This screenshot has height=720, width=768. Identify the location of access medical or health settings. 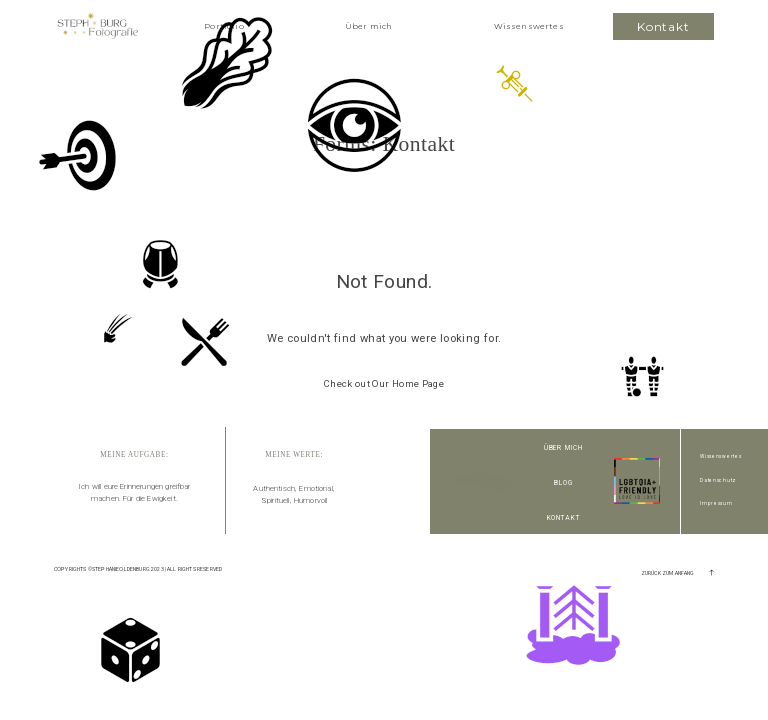
(514, 83).